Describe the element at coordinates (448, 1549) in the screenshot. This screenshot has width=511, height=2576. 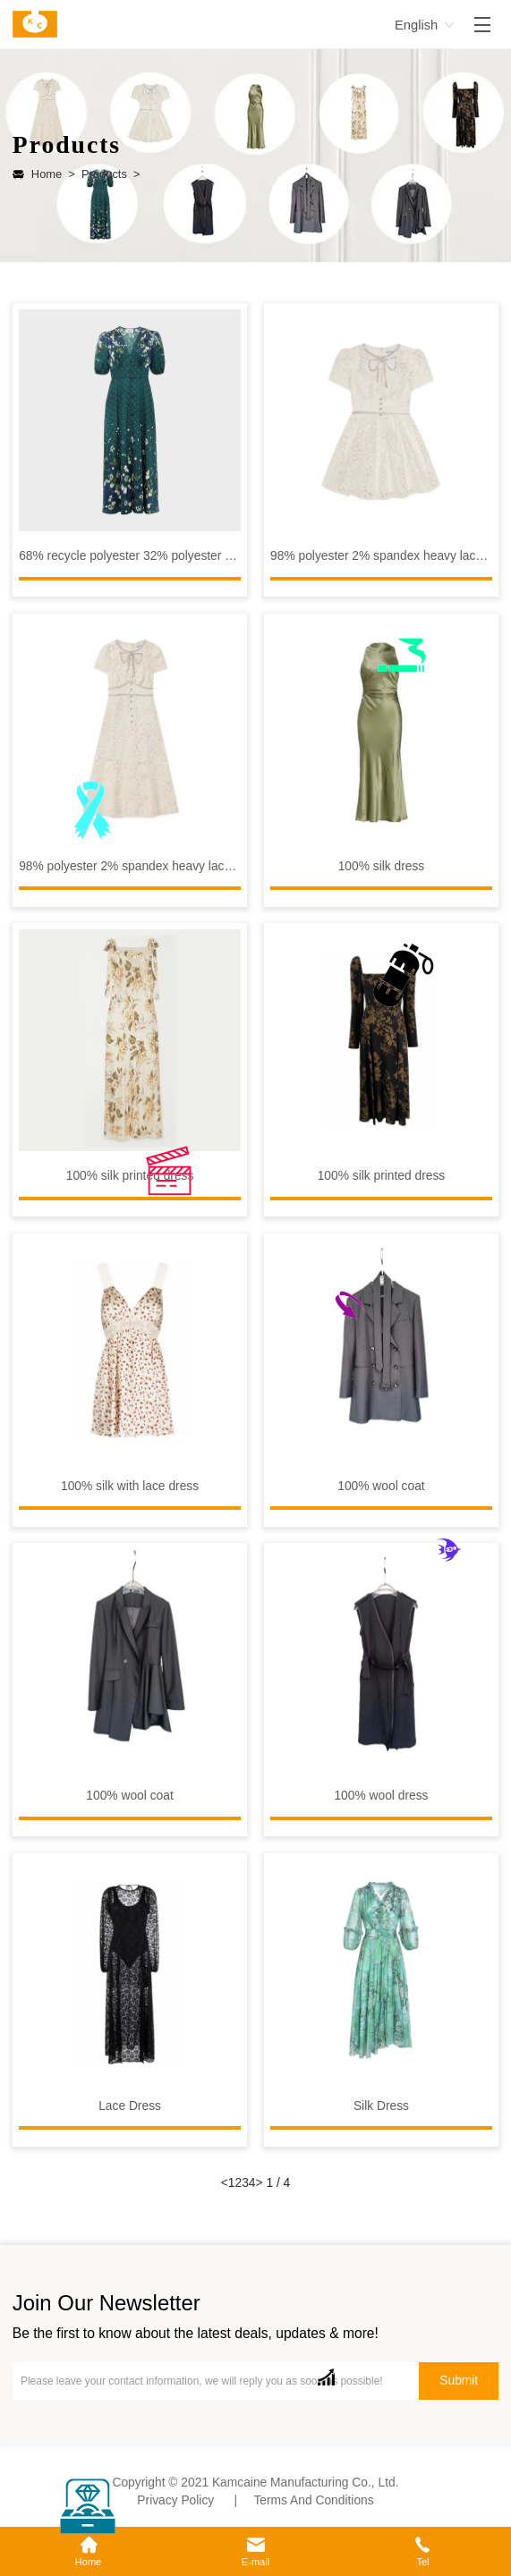
I see `tropical fish icon for aquarium or marine-themed games` at that location.